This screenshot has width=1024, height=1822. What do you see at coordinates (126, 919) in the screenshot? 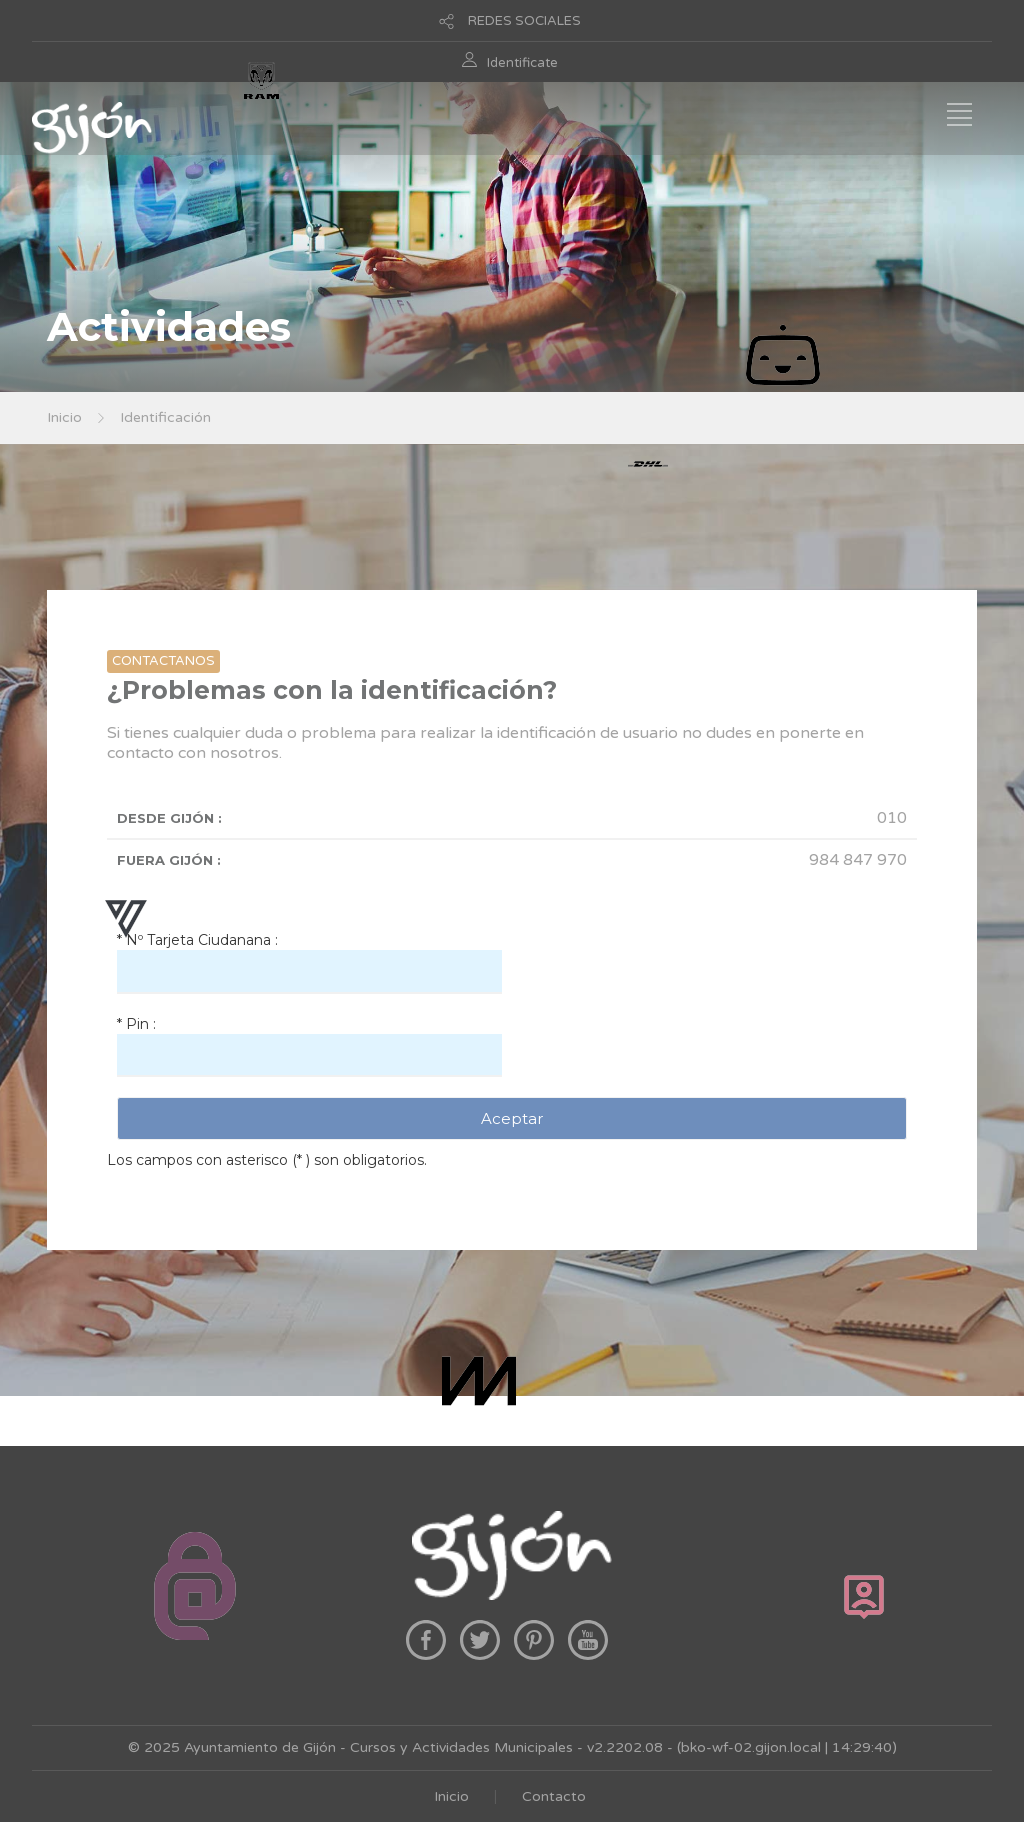
I see `vuetify framework logo` at bounding box center [126, 919].